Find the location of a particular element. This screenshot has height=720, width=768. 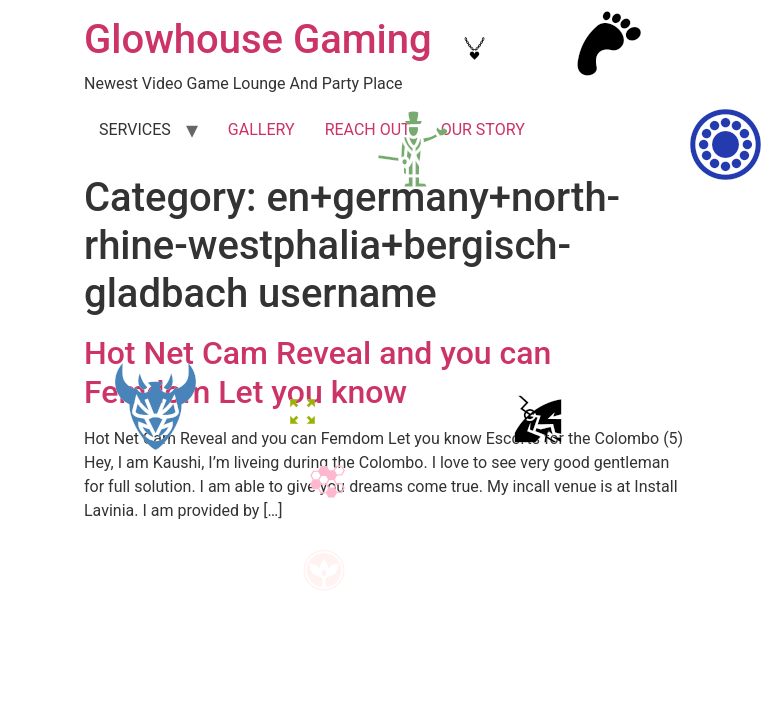

circus or entertainment category is located at coordinates (414, 149).